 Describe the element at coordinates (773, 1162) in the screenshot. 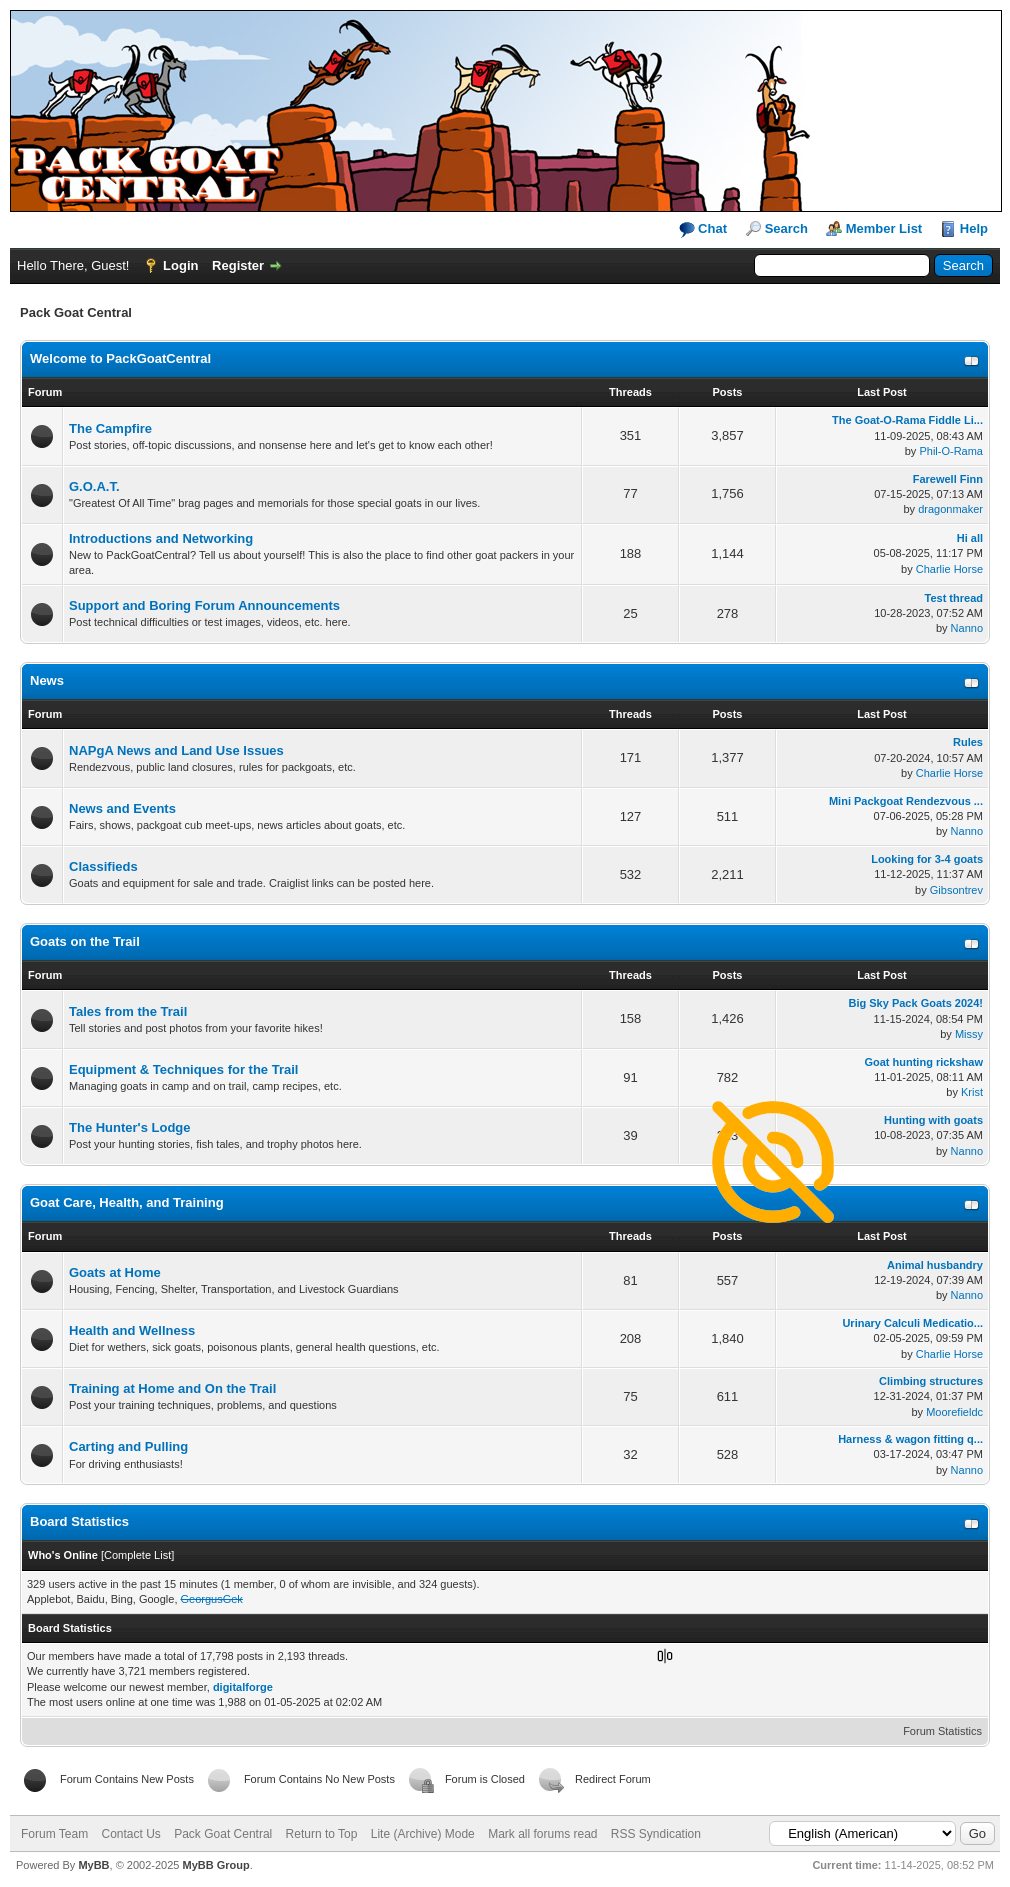

I see `disable email or mention notifications` at that location.